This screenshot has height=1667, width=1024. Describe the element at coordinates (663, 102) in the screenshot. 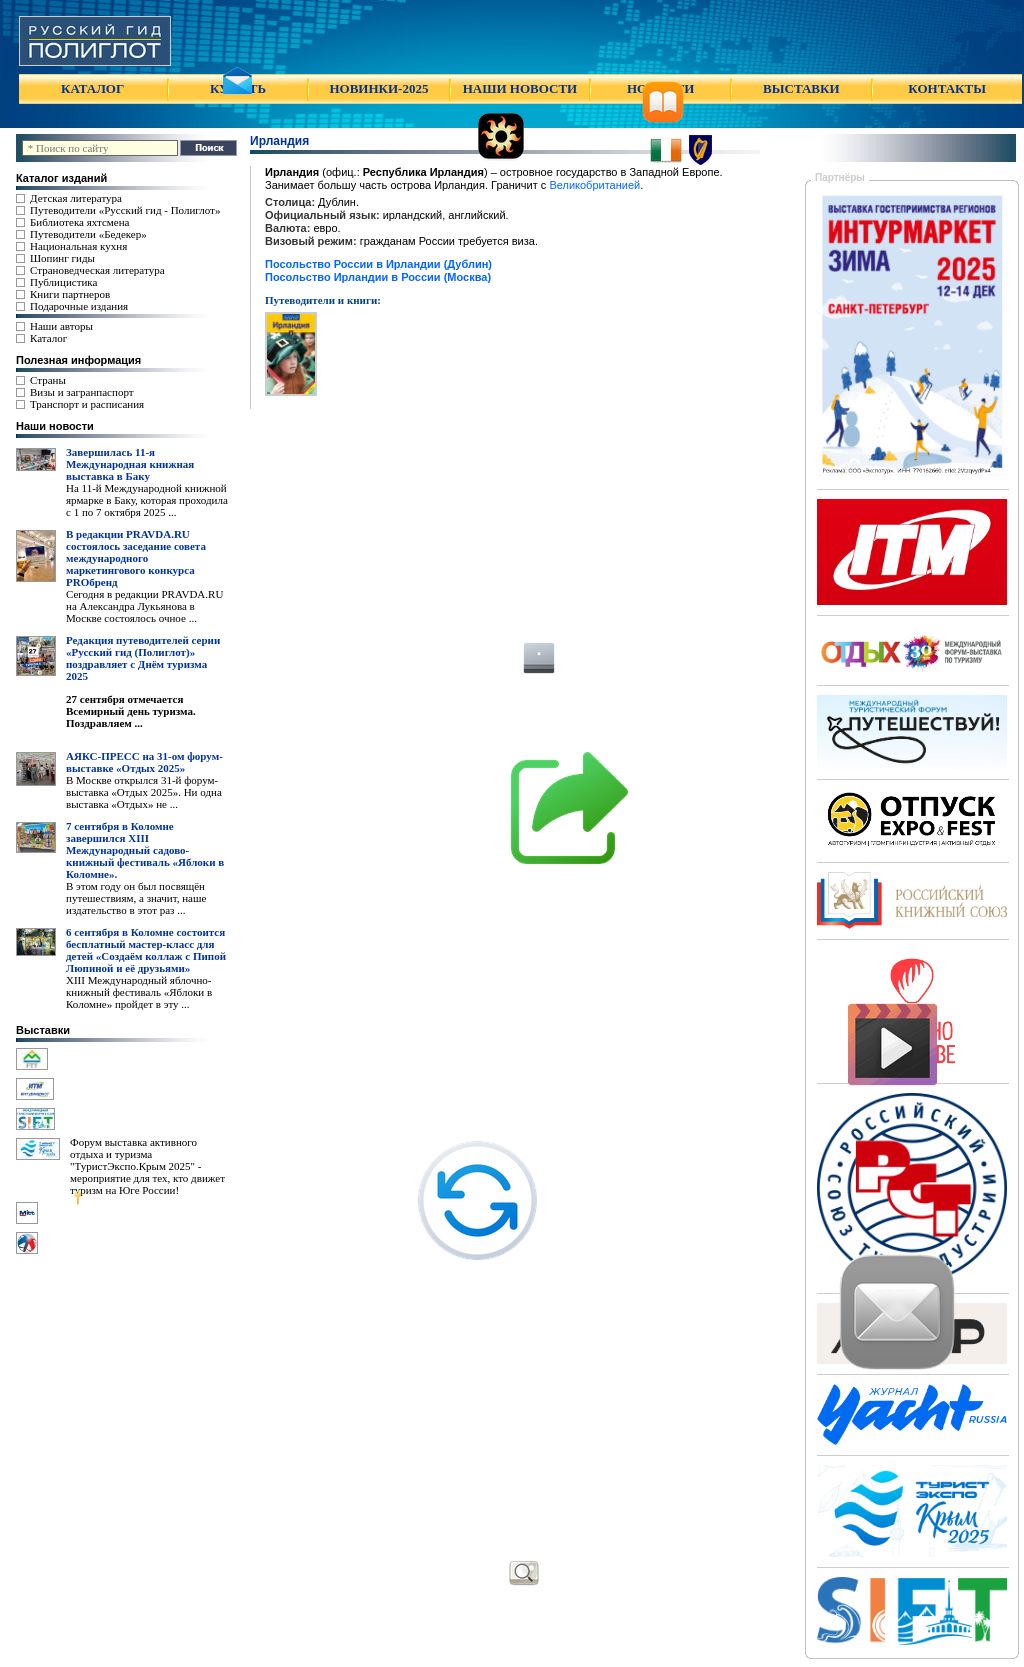

I see `open Apple Books app` at that location.